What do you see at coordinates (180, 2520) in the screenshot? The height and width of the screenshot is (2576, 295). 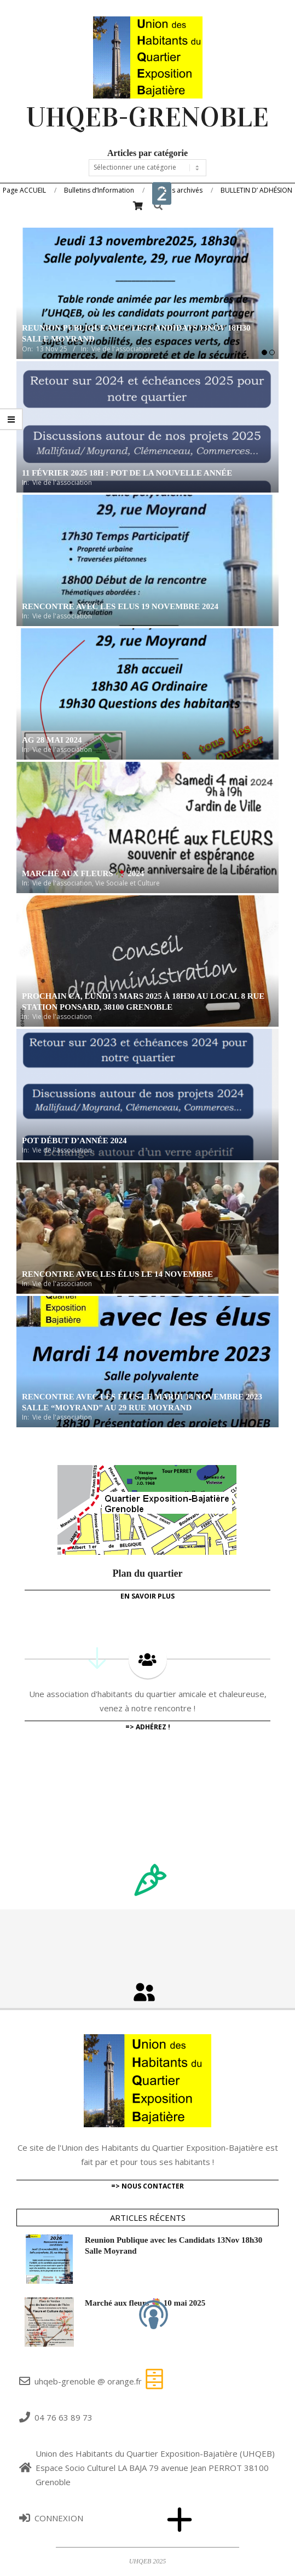 I see `add a new item` at bounding box center [180, 2520].